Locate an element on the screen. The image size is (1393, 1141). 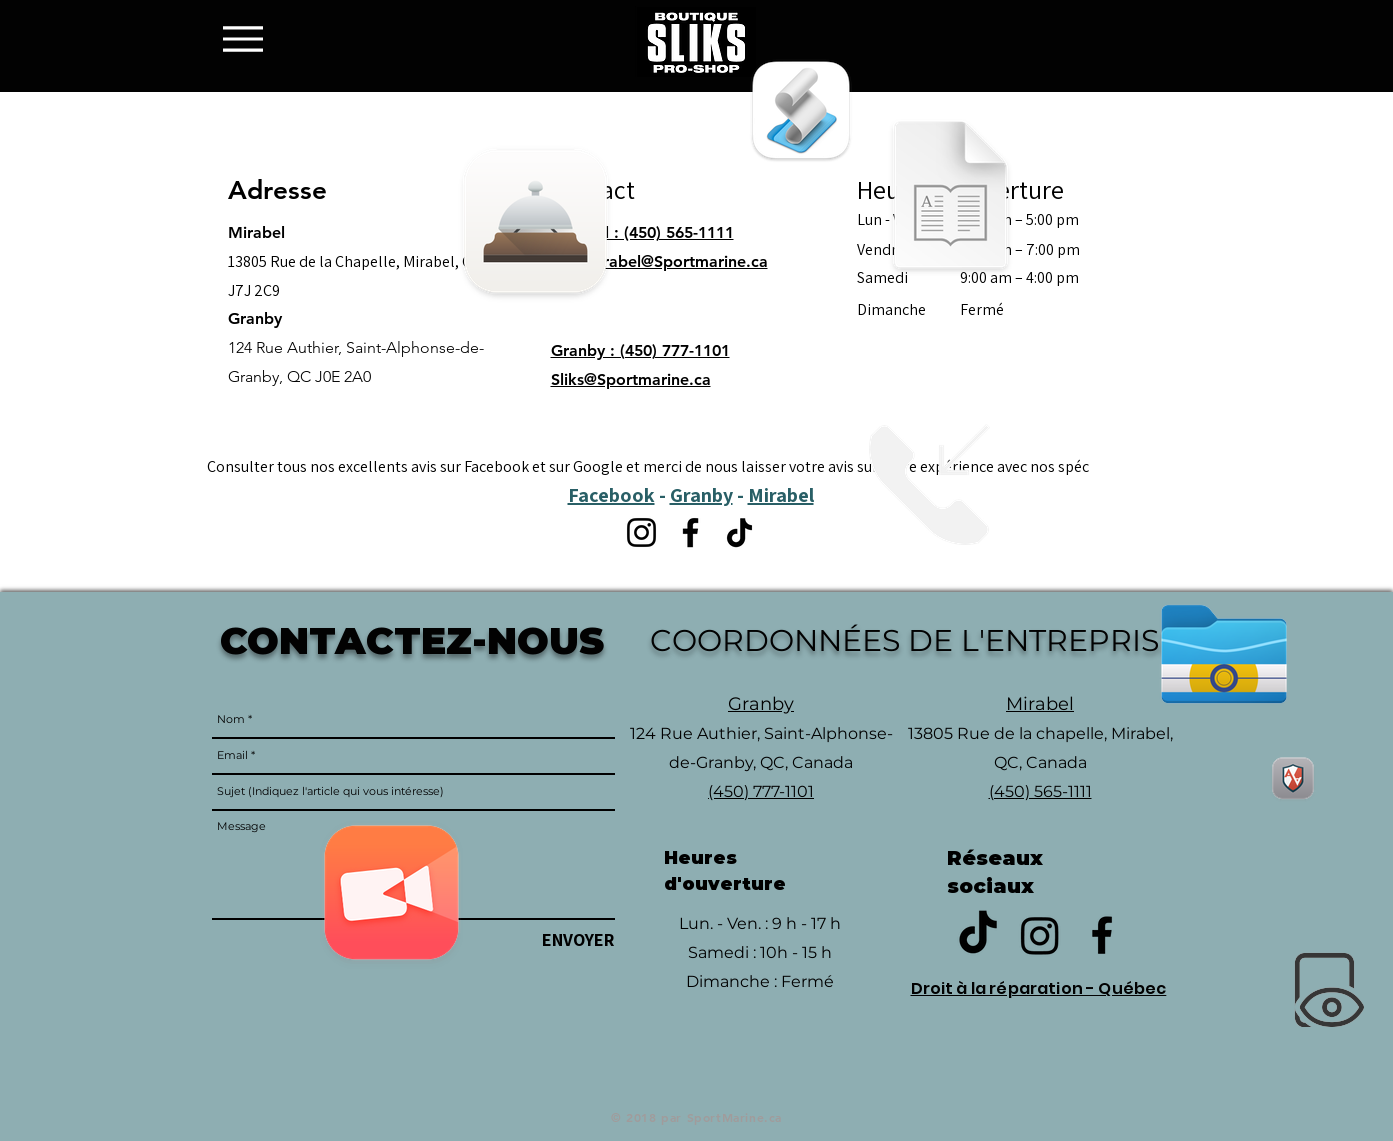
a mobipocket ebook file is located at coordinates (950, 197).